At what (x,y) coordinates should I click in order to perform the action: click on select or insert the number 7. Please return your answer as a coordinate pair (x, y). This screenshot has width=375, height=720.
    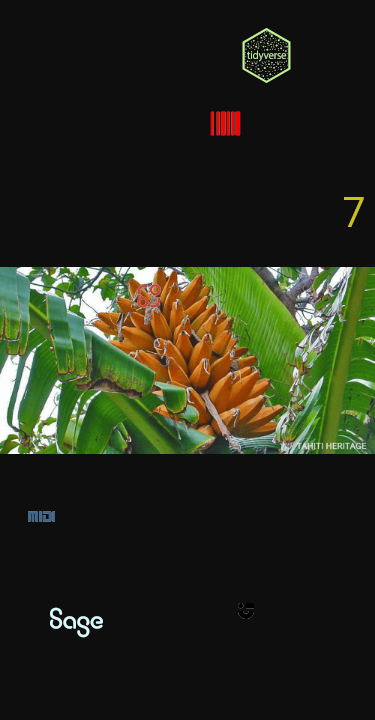
    Looking at the image, I should click on (353, 212).